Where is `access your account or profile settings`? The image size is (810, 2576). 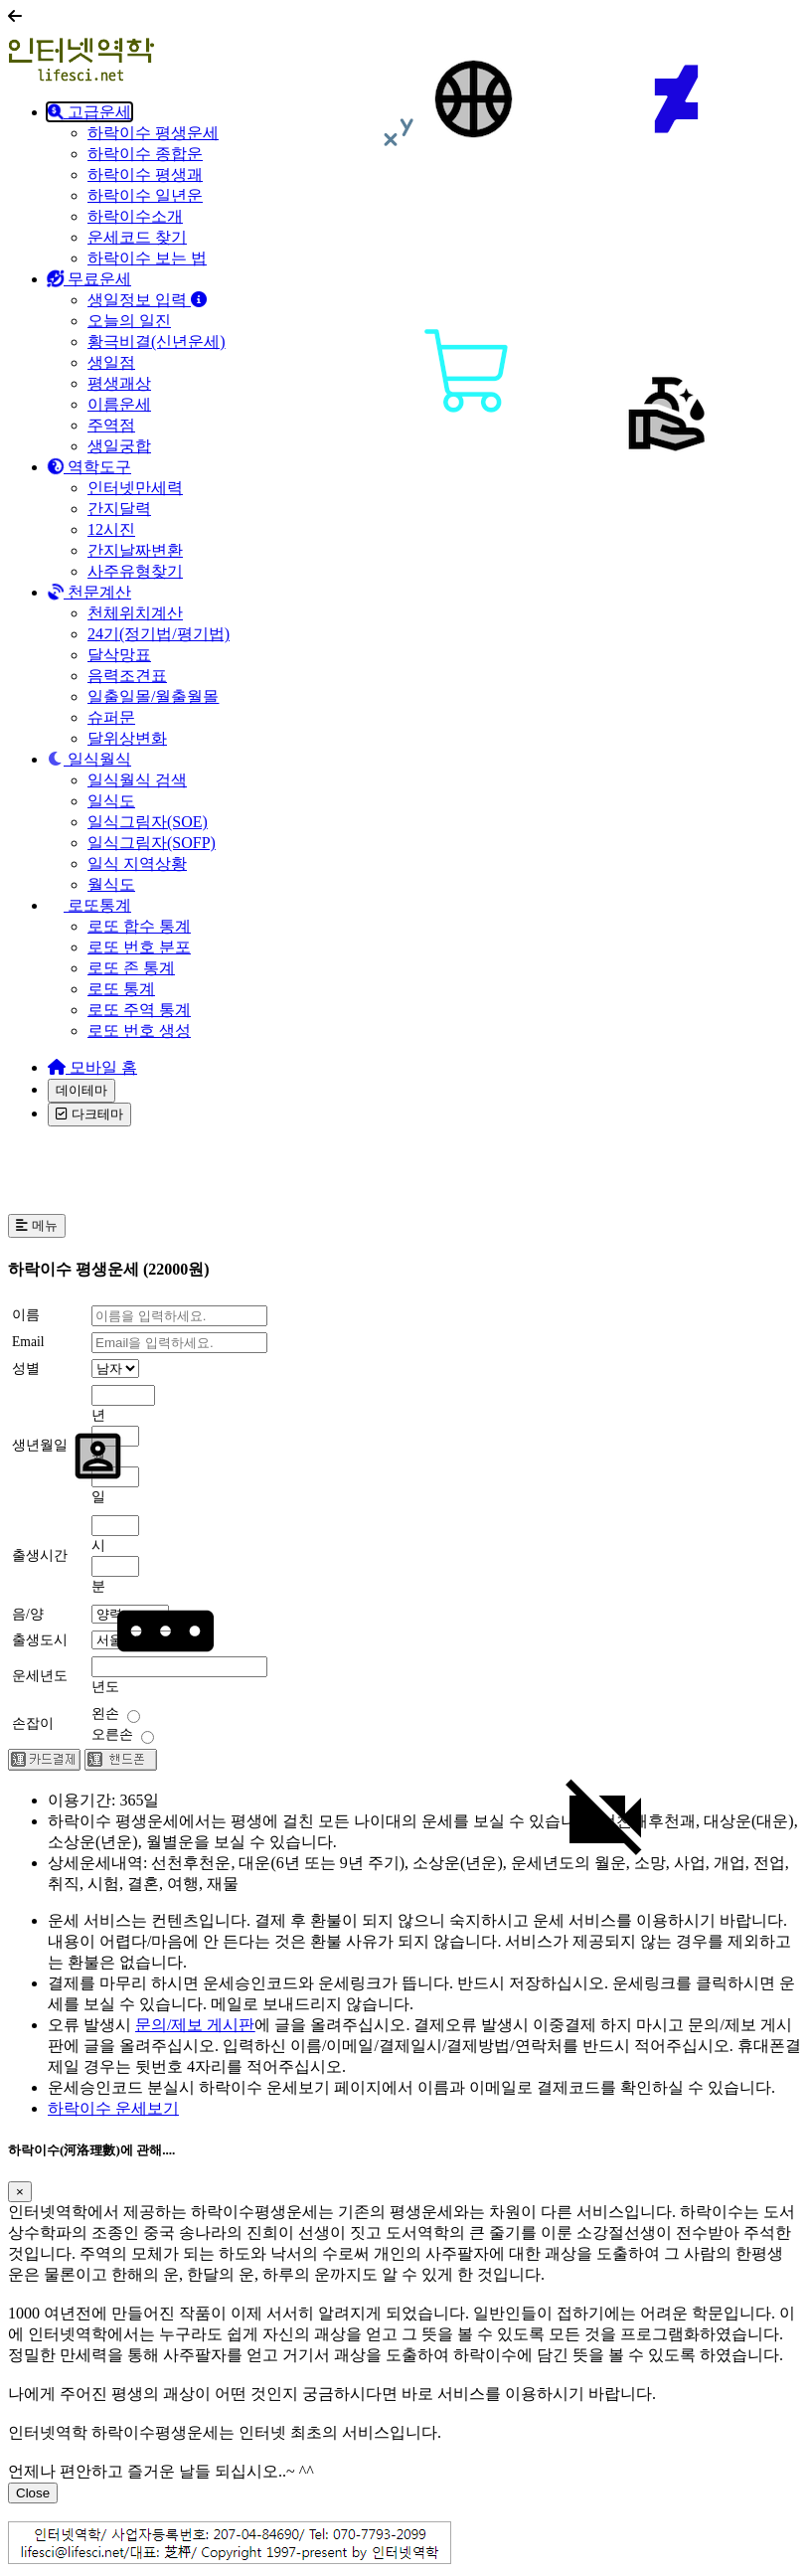
access your account or profile settings is located at coordinates (97, 1456).